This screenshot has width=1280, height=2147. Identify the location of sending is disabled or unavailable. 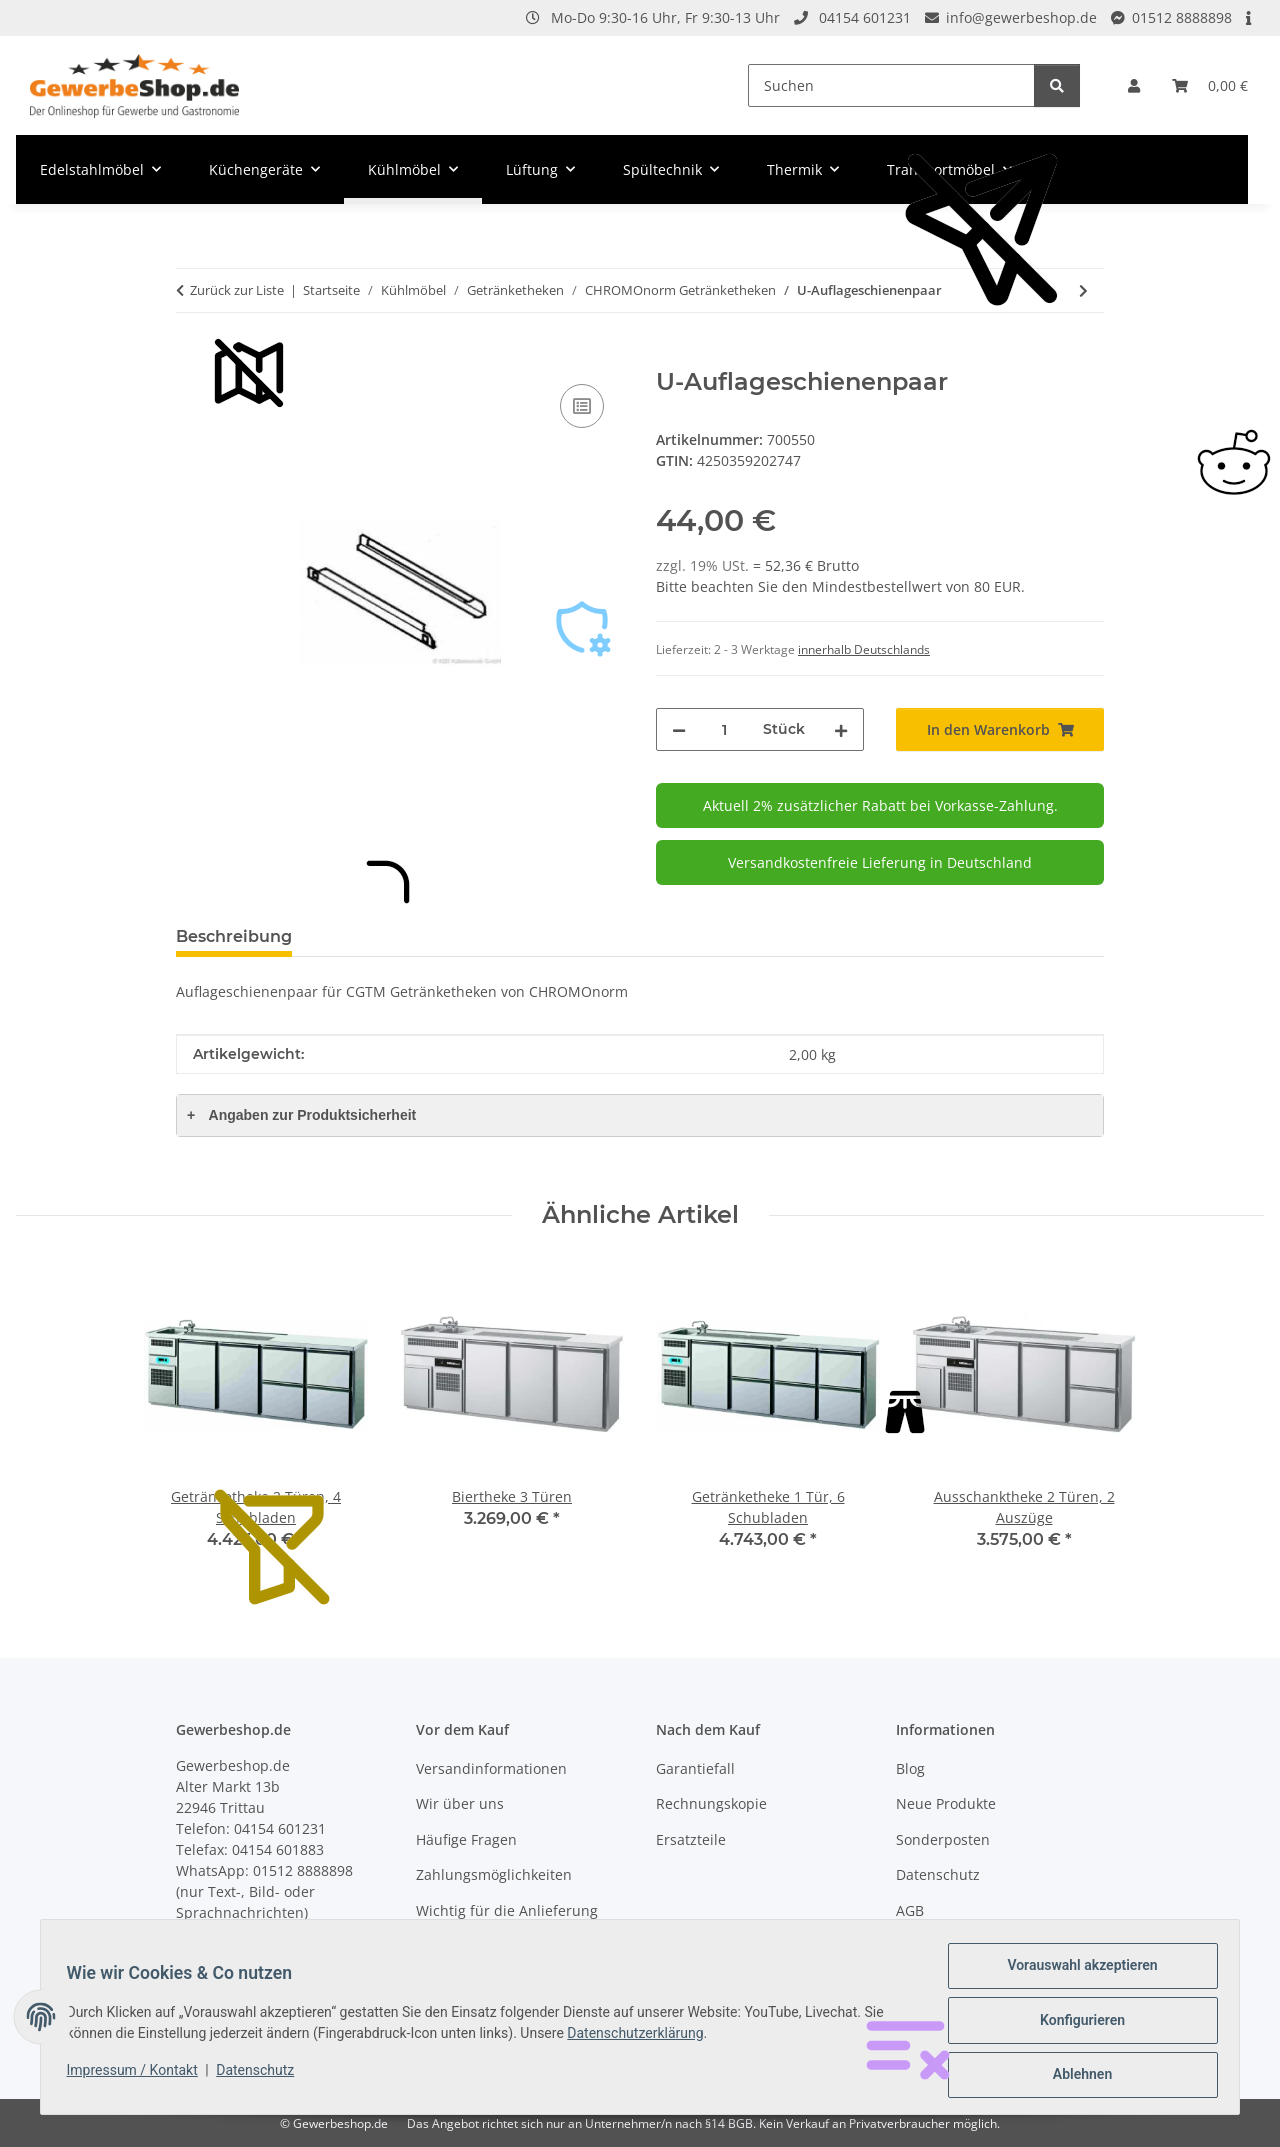
(982, 228).